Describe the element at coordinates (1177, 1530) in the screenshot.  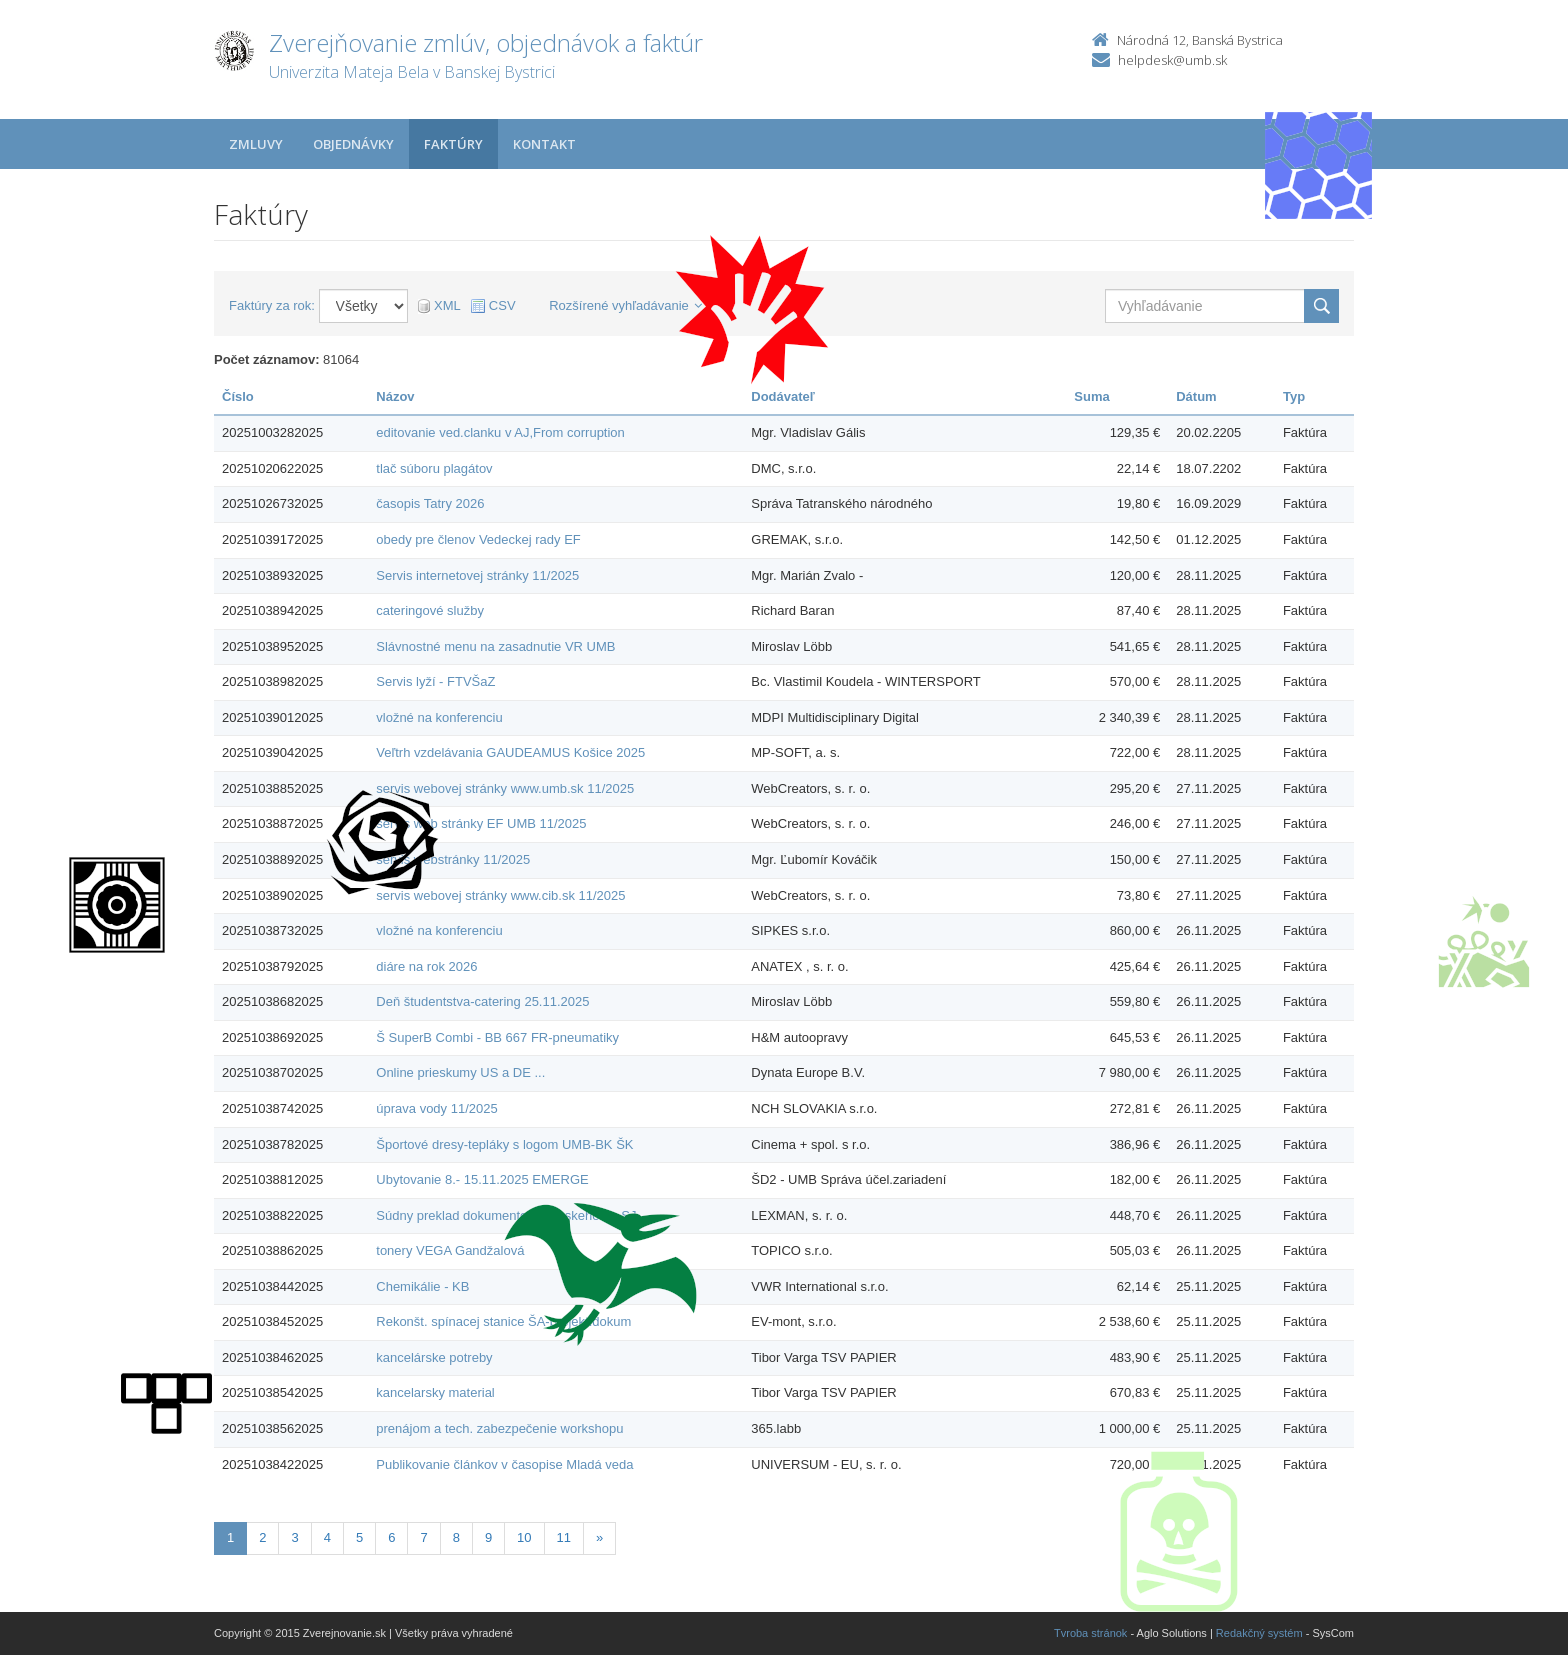
I see `poison or toxic item in game inventory` at that location.